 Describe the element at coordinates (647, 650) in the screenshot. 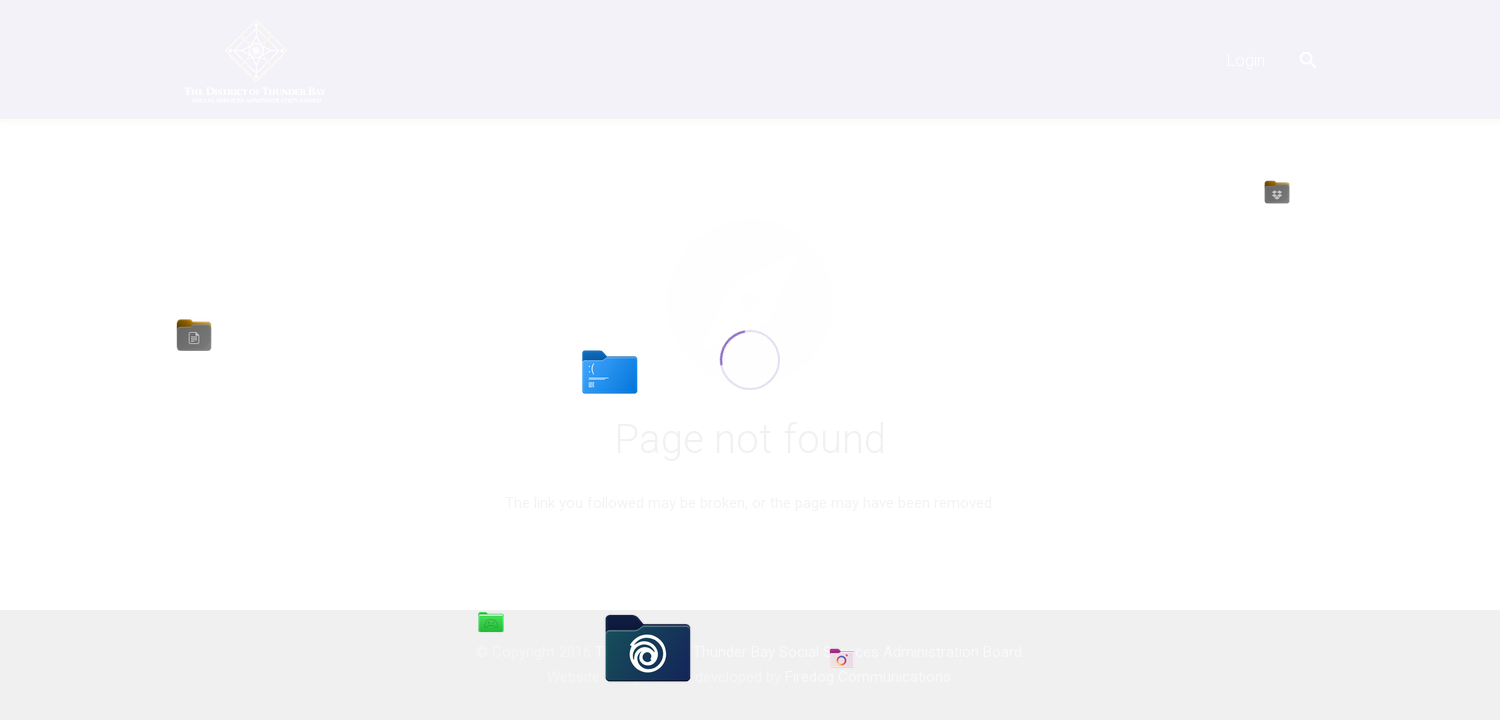

I see `open ubisoft connect (uplay) game files folder` at that location.